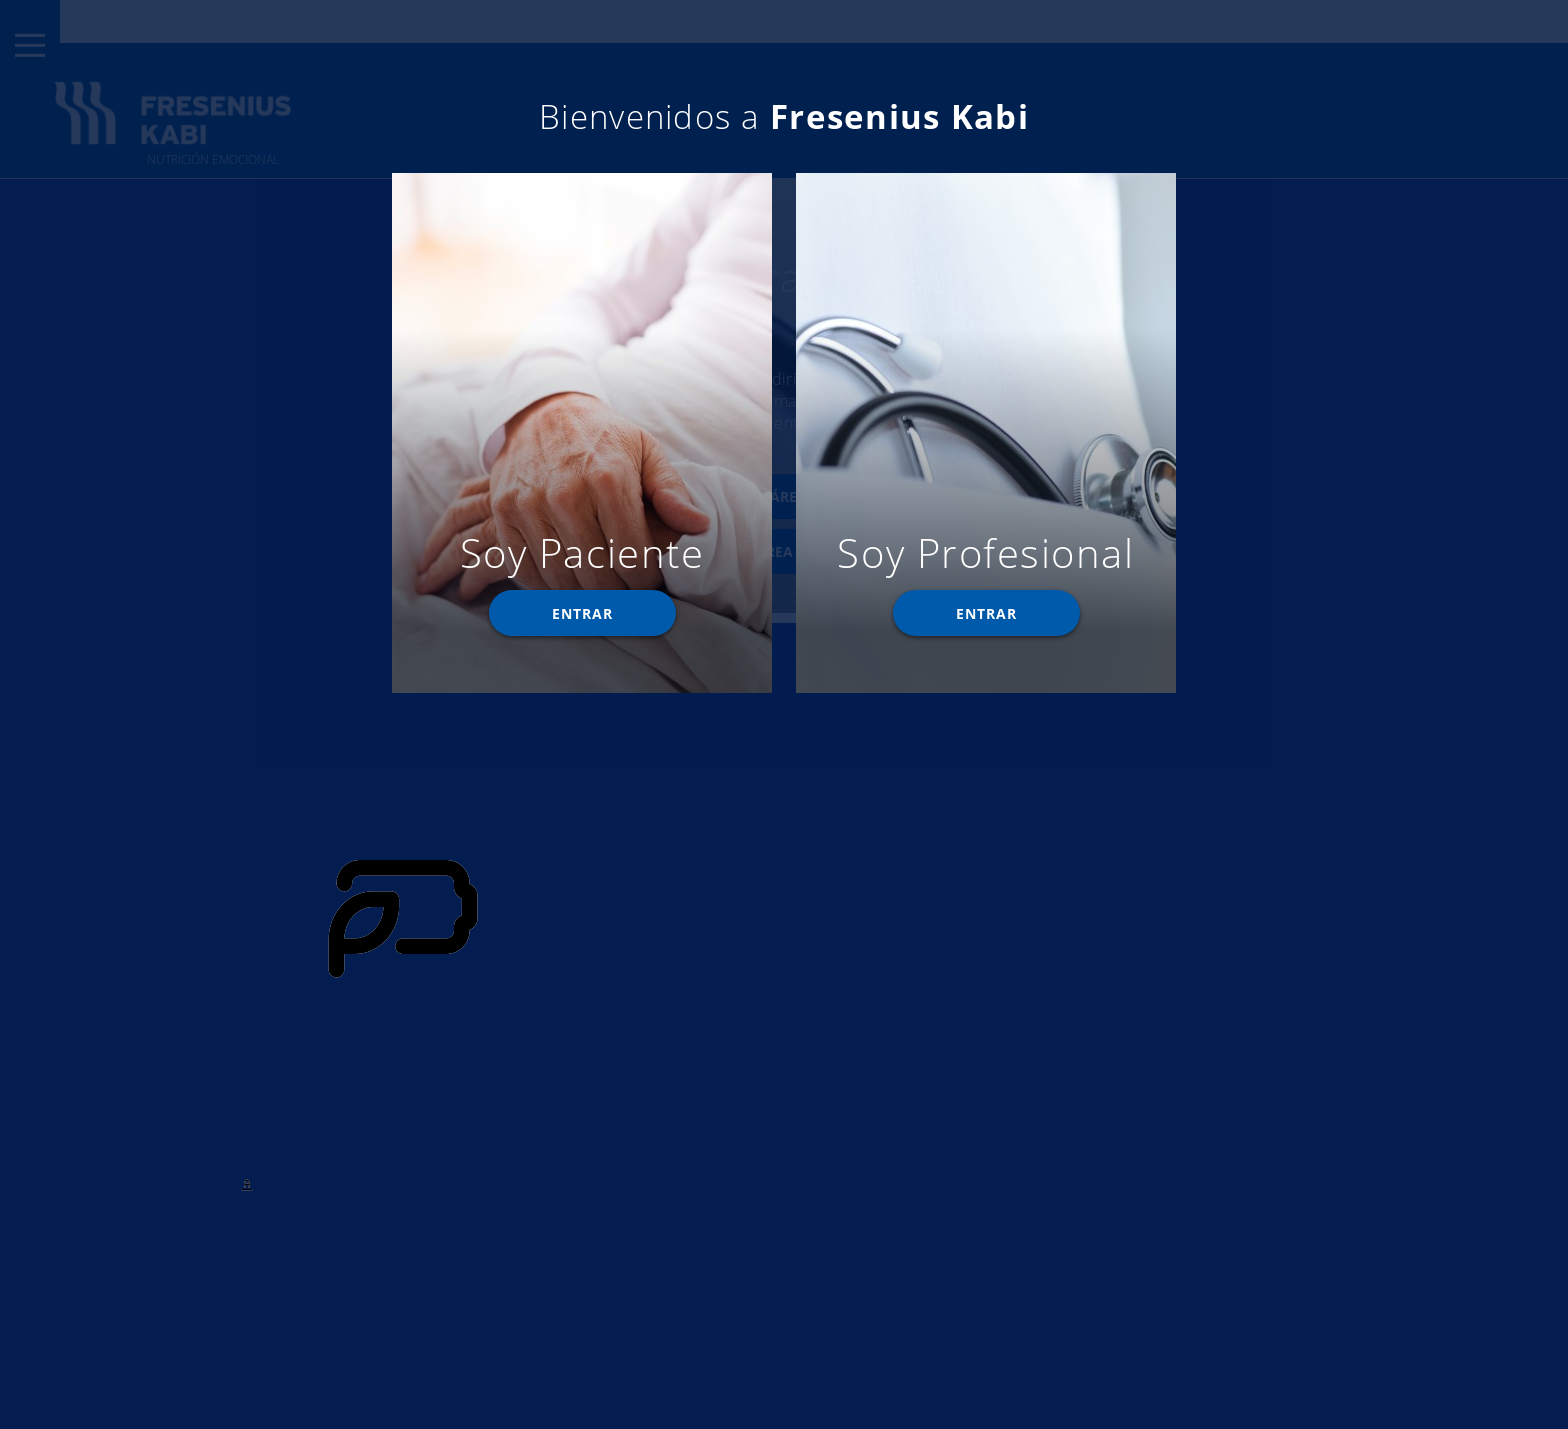 Image resolution: width=1568 pixels, height=1429 pixels. I want to click on change text color, so click(247, 1185).